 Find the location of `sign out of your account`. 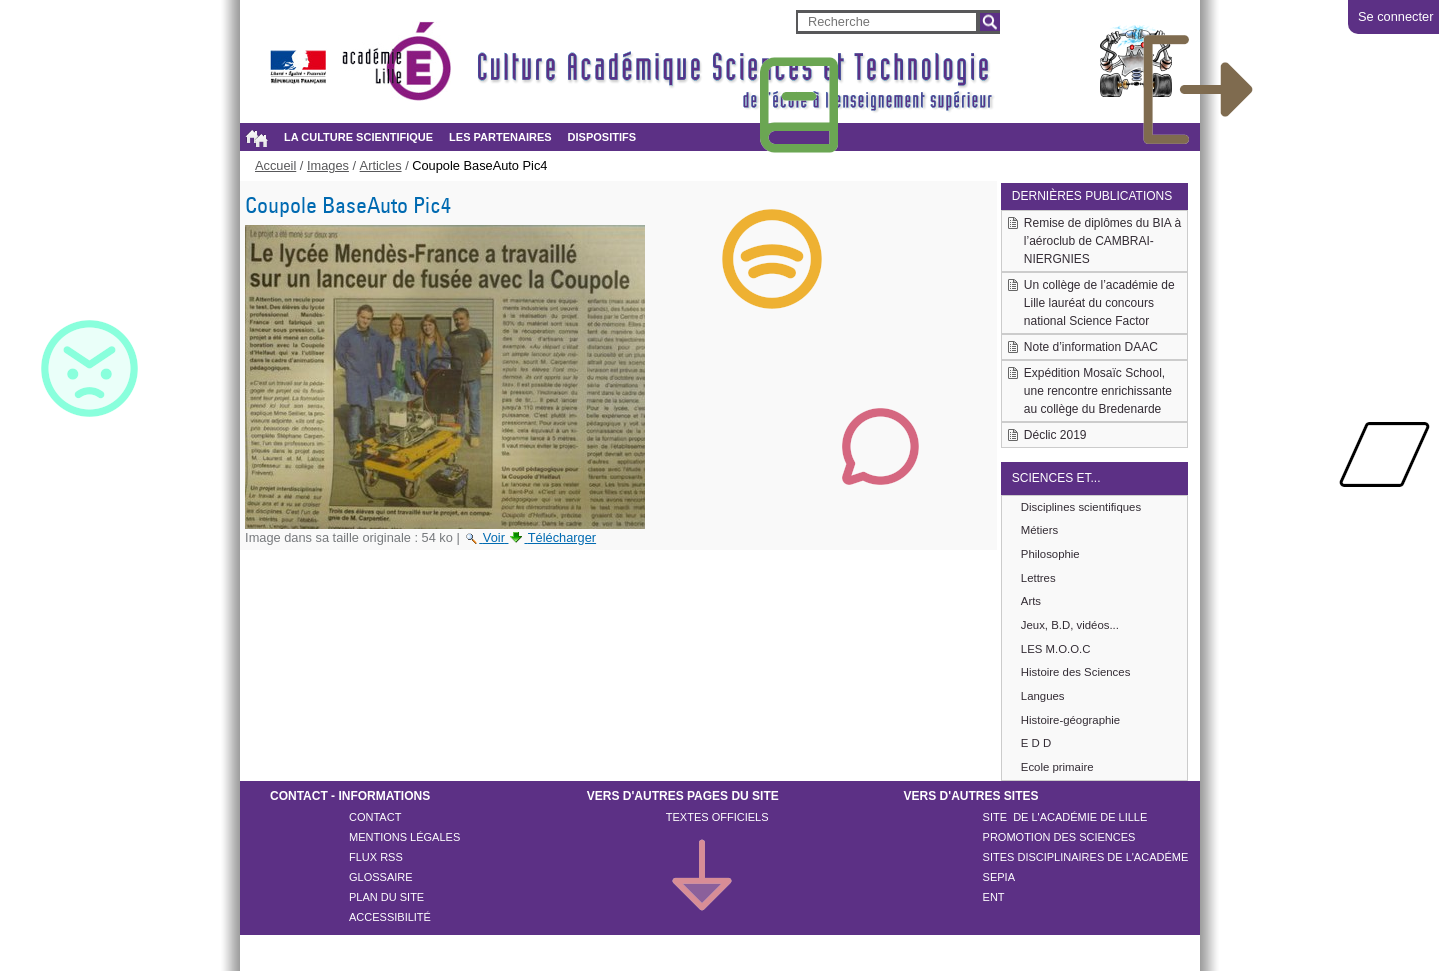

sign out of your account is located at coordinates (1193, 89).